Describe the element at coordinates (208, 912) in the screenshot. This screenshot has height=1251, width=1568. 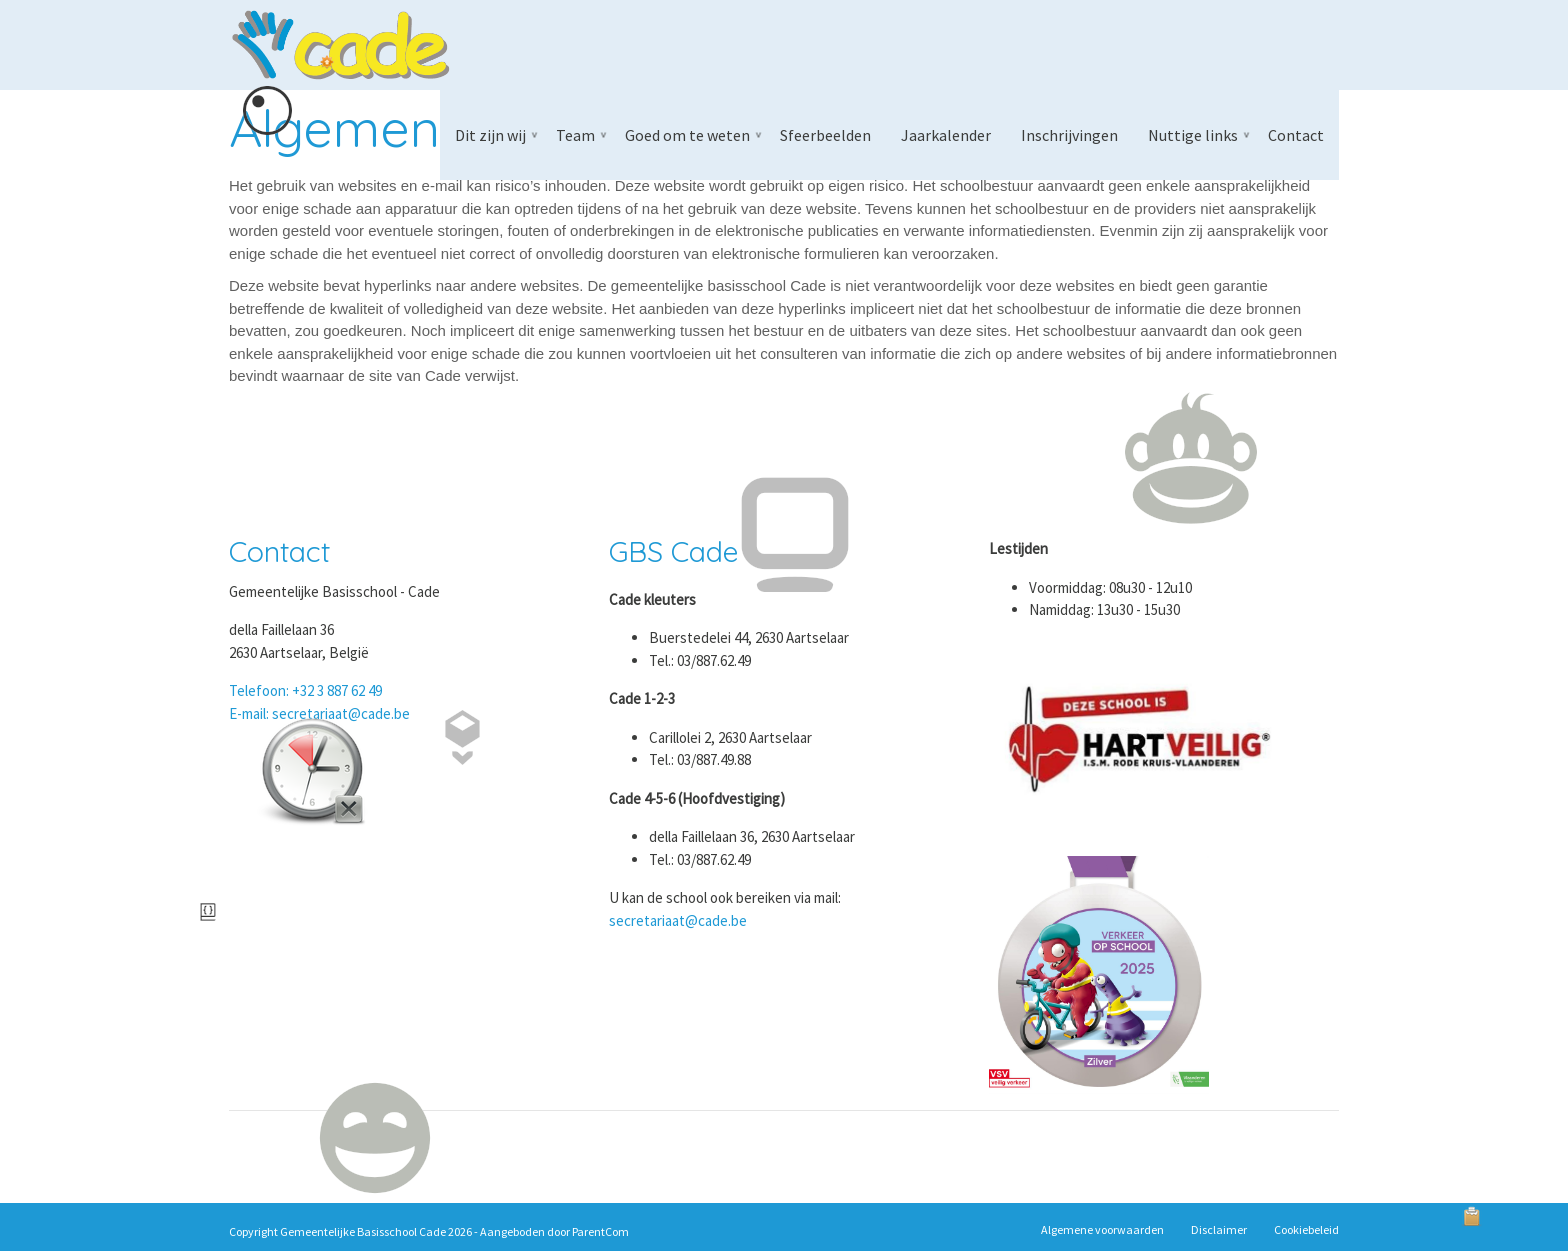
I see `open developer documentation` at that location.